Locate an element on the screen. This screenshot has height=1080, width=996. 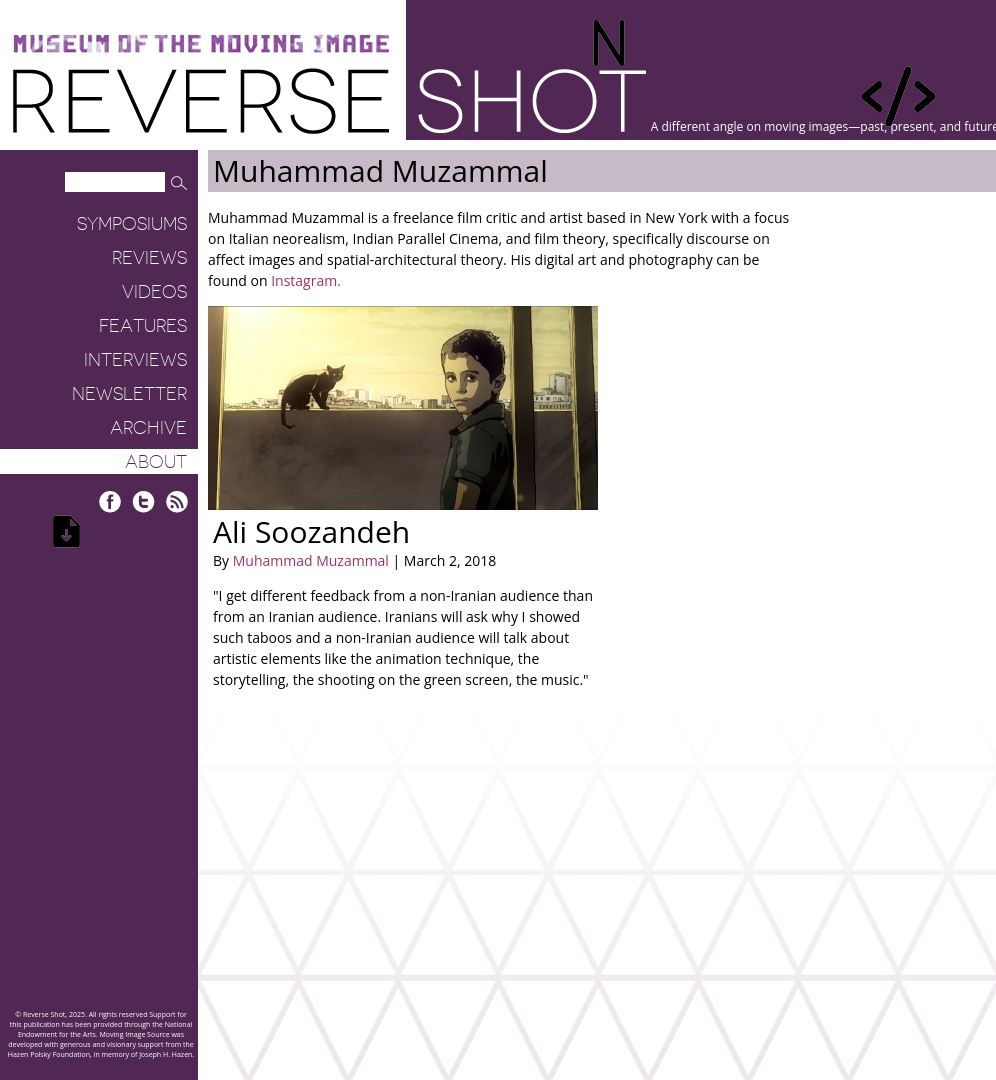
download a file is located at coordinates (66, 531).